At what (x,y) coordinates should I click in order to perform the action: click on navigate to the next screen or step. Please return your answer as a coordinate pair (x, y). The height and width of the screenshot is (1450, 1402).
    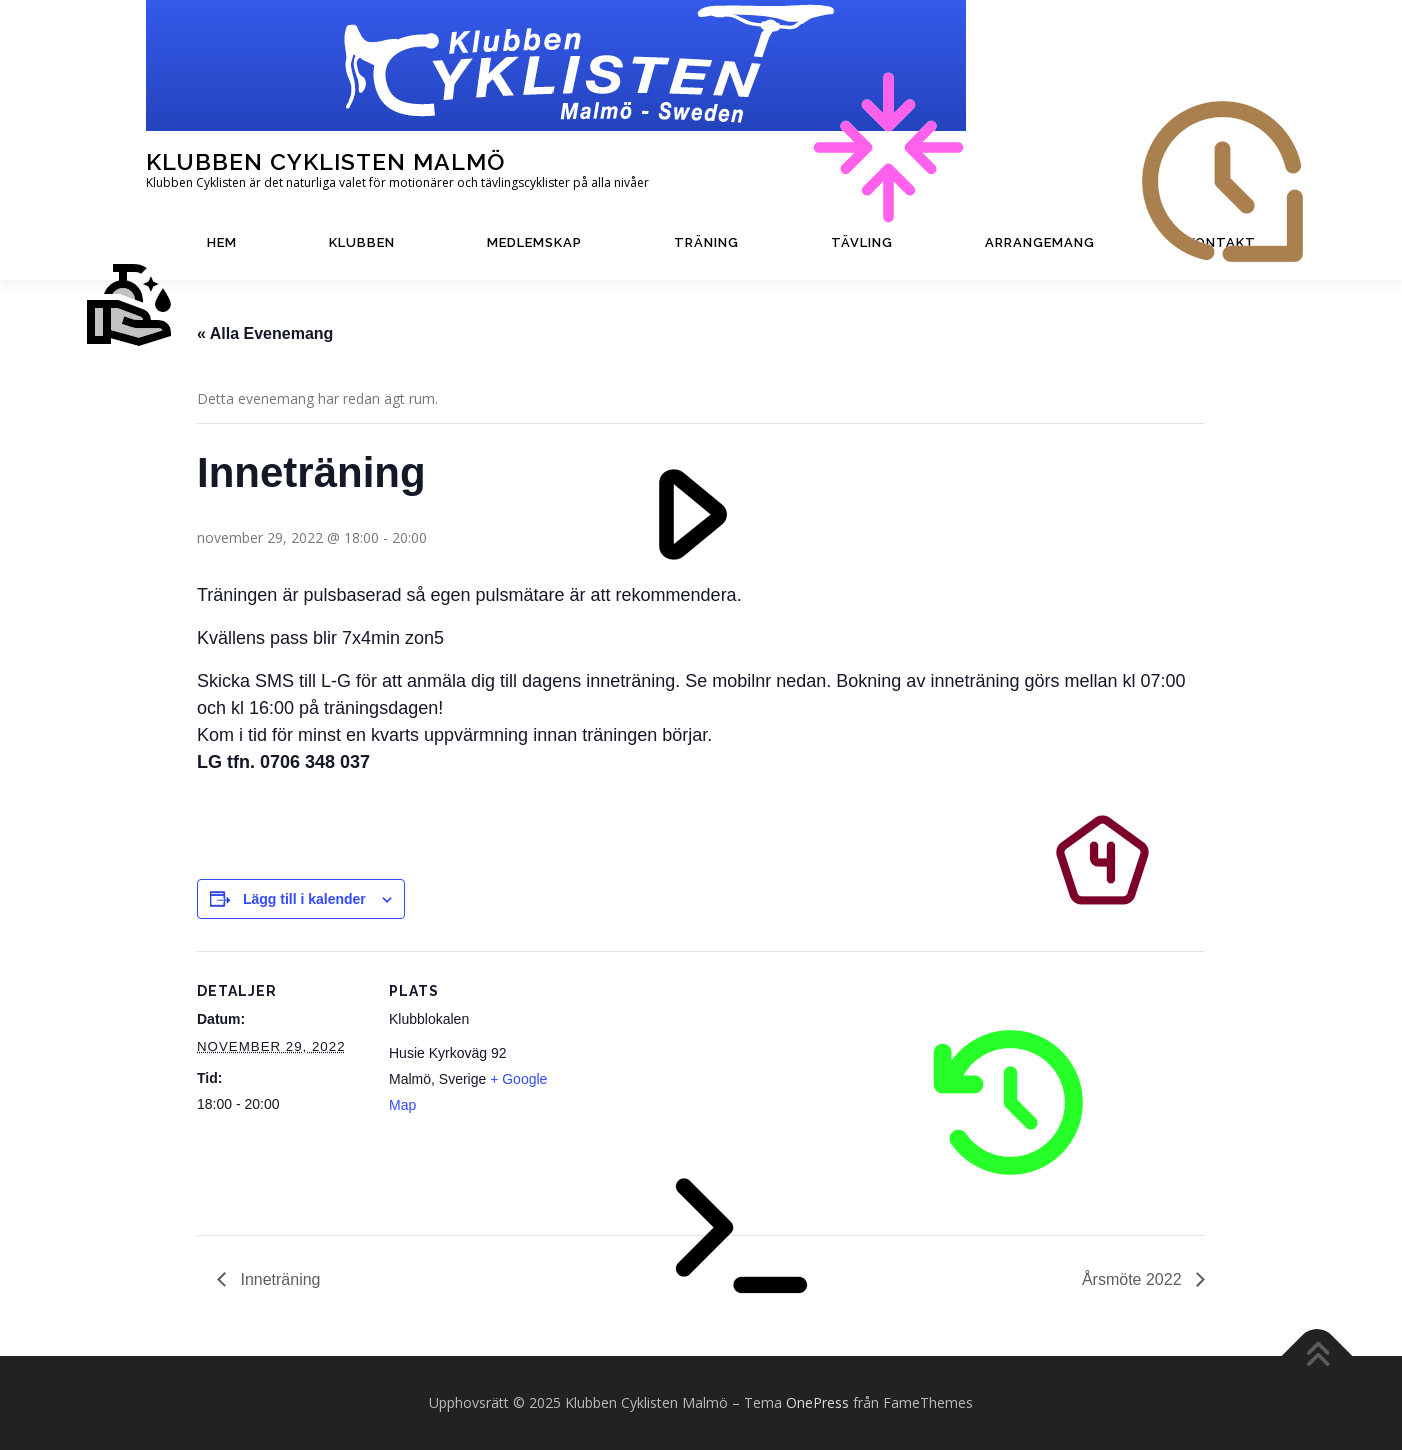
    Looking at the image, I should click on (685, 514).